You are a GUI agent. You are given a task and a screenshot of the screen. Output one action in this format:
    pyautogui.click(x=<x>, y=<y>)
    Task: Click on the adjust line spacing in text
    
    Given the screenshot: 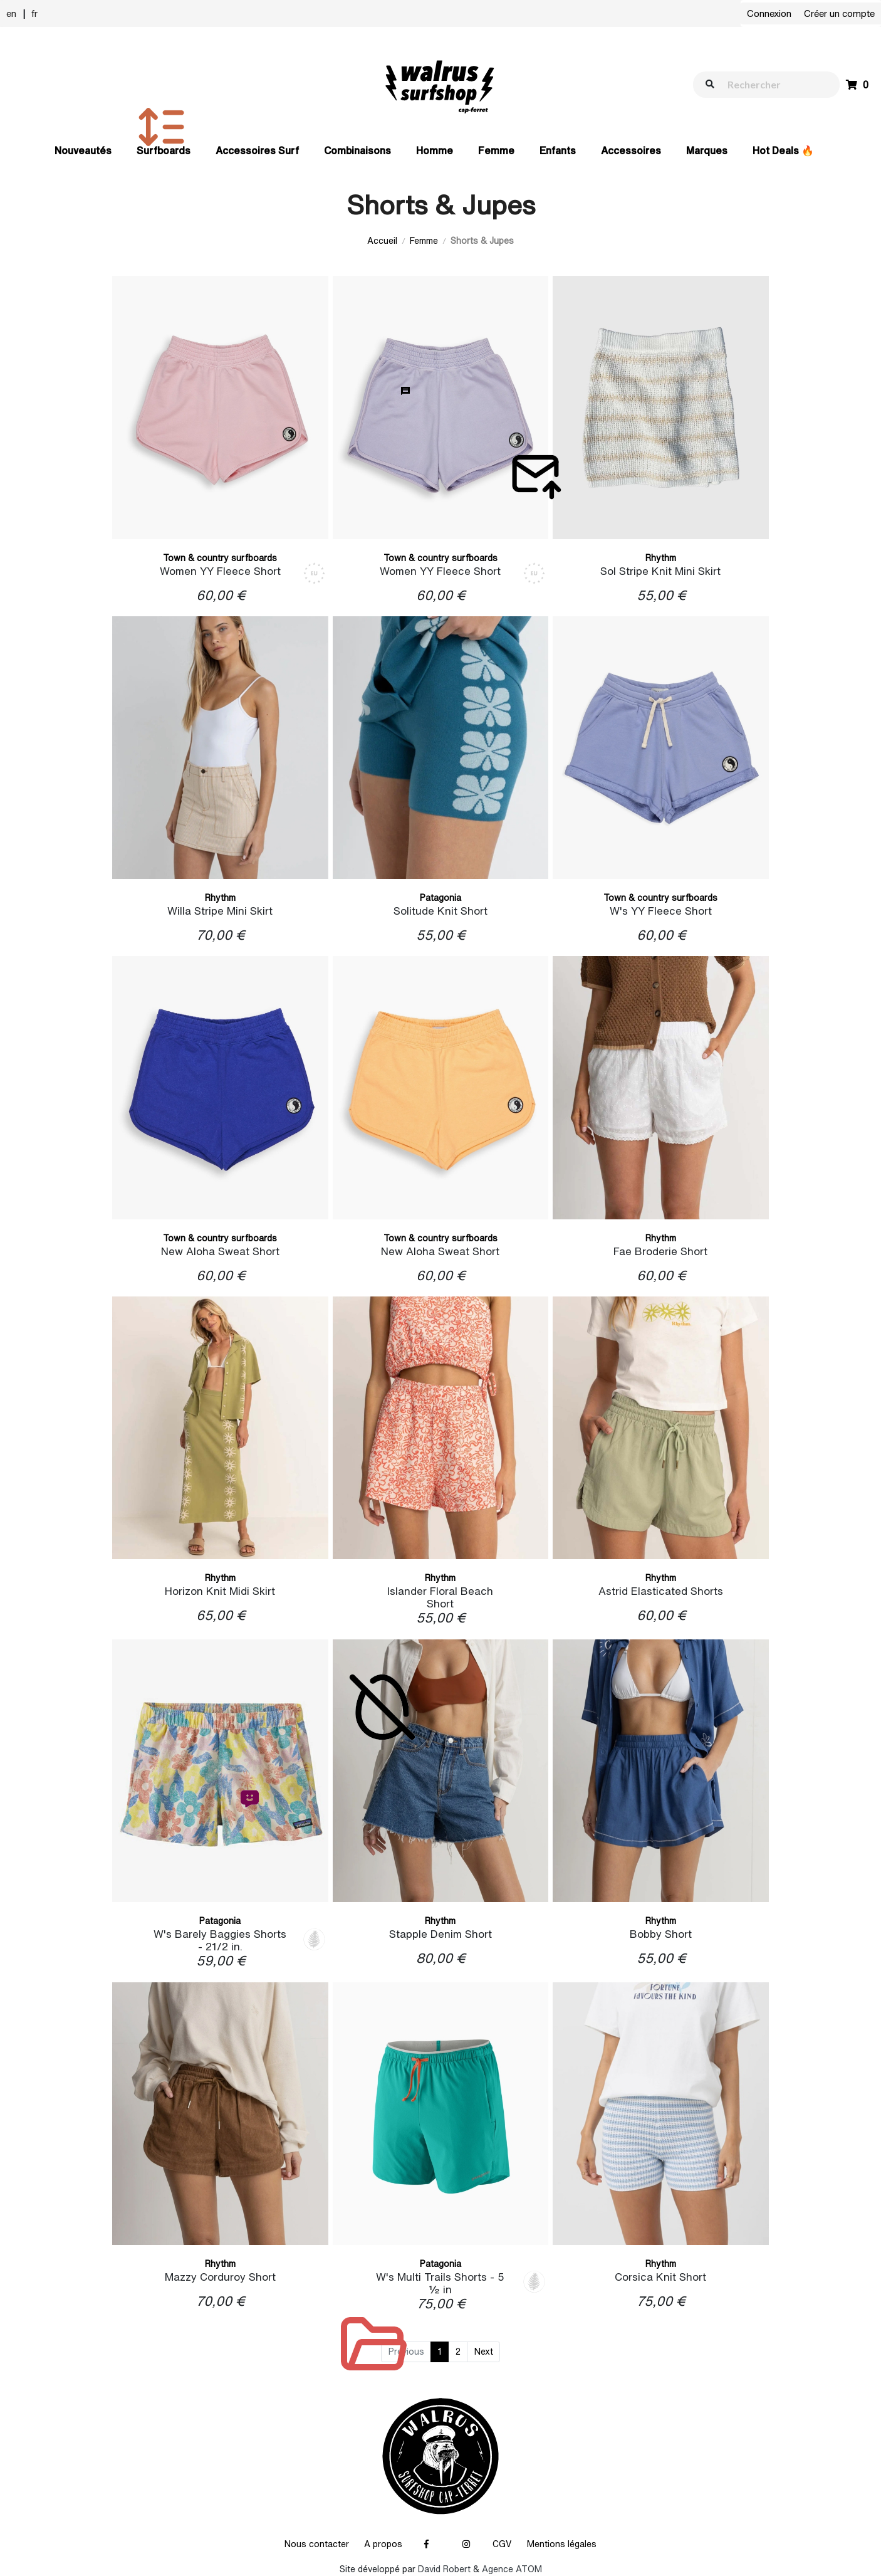 What is the action you would take?
    pyautogui.click(x=162, y=127)
    